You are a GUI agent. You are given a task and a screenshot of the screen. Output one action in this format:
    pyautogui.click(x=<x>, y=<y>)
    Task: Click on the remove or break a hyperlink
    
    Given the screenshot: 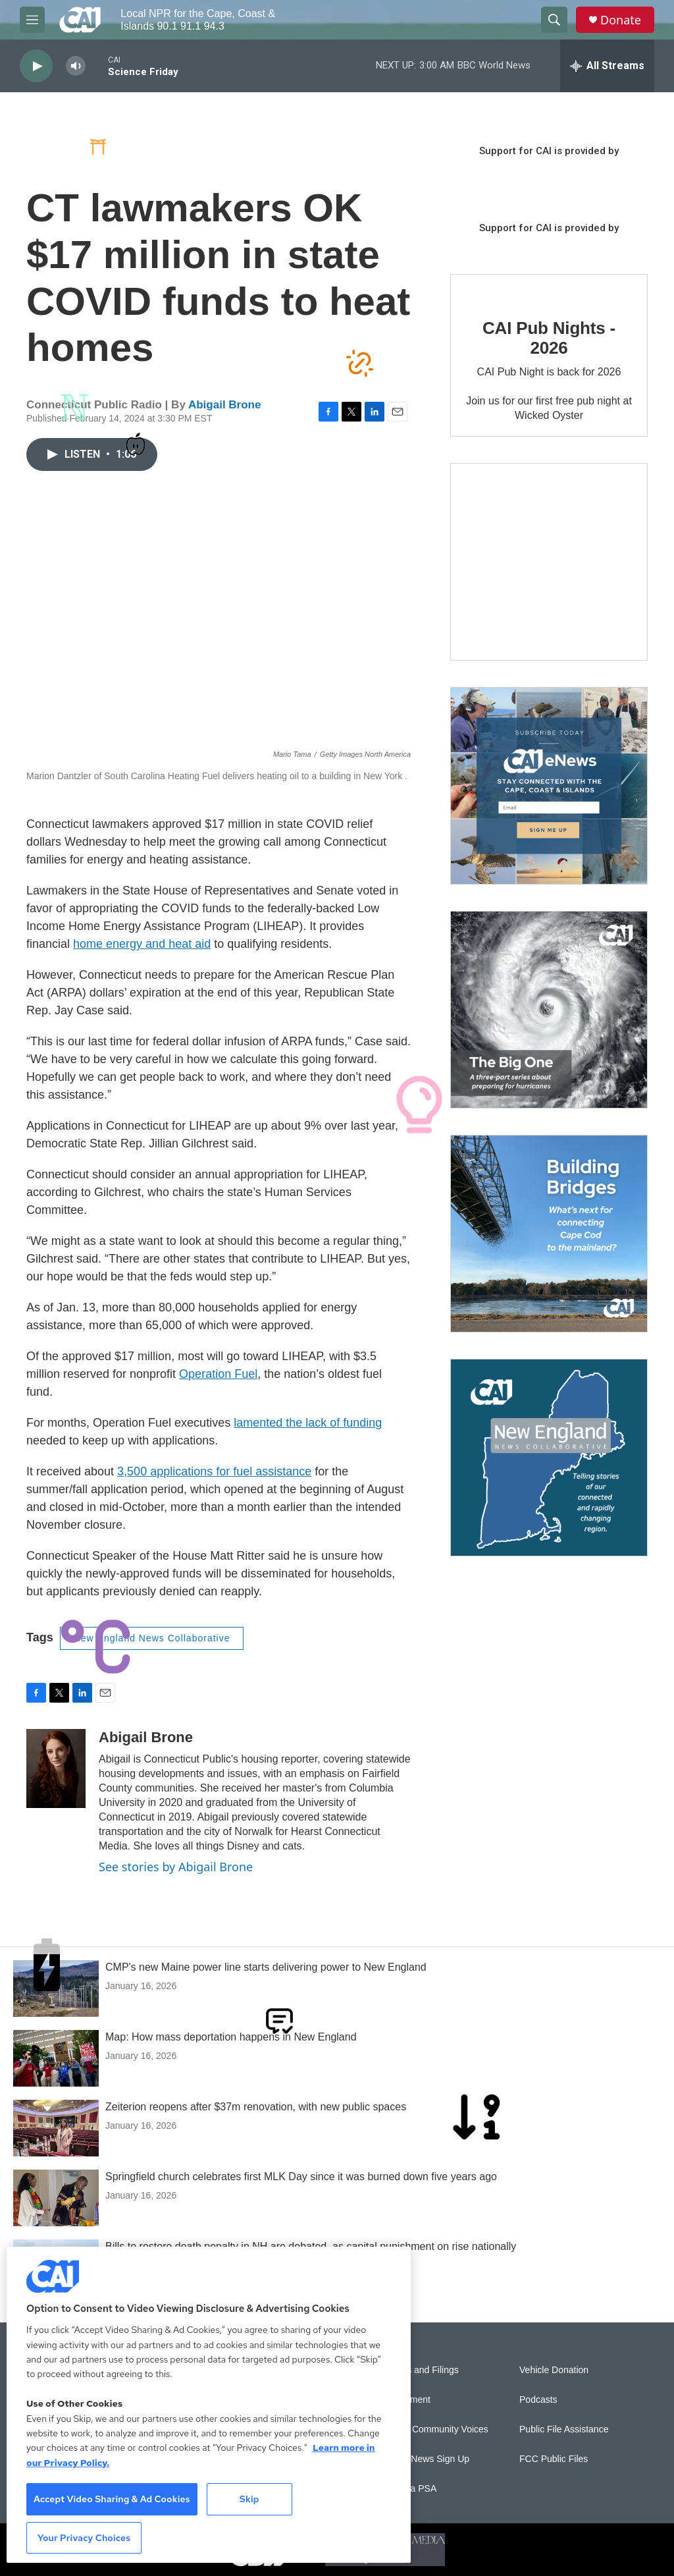 What is the action you would take?
    pyautogui.click(x=359, y=363)
    